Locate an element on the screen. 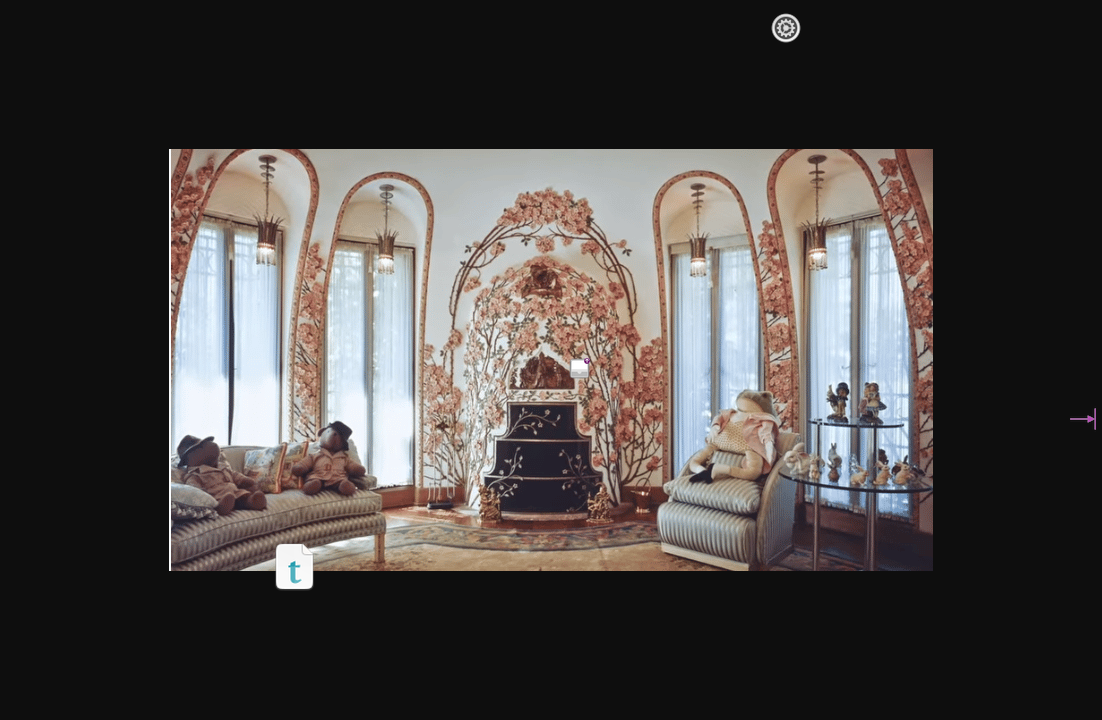 The height and width of the screenshot is (720, 1102). sync mail between inbox and outbox is located at coordinates (579, 368).